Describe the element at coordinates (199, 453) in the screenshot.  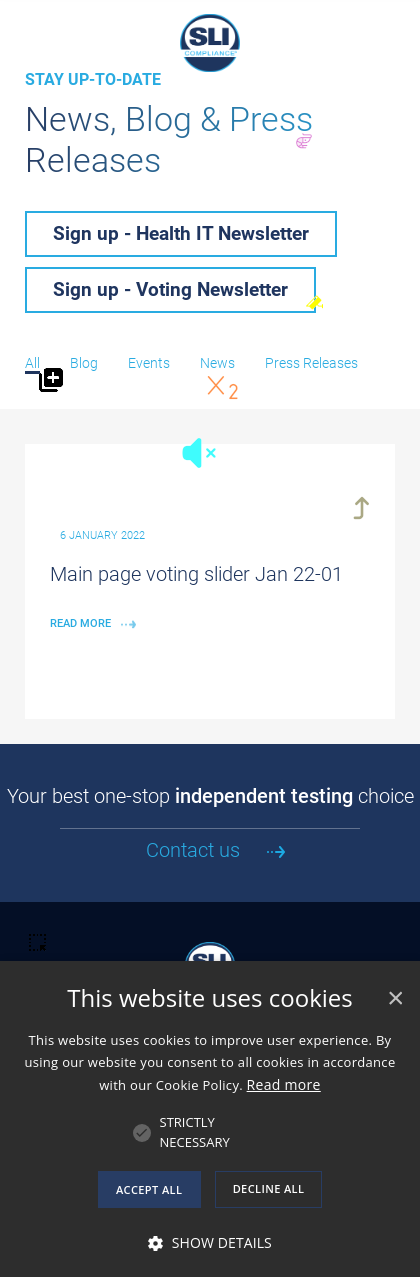
I see `mute audio or sound` at that location.